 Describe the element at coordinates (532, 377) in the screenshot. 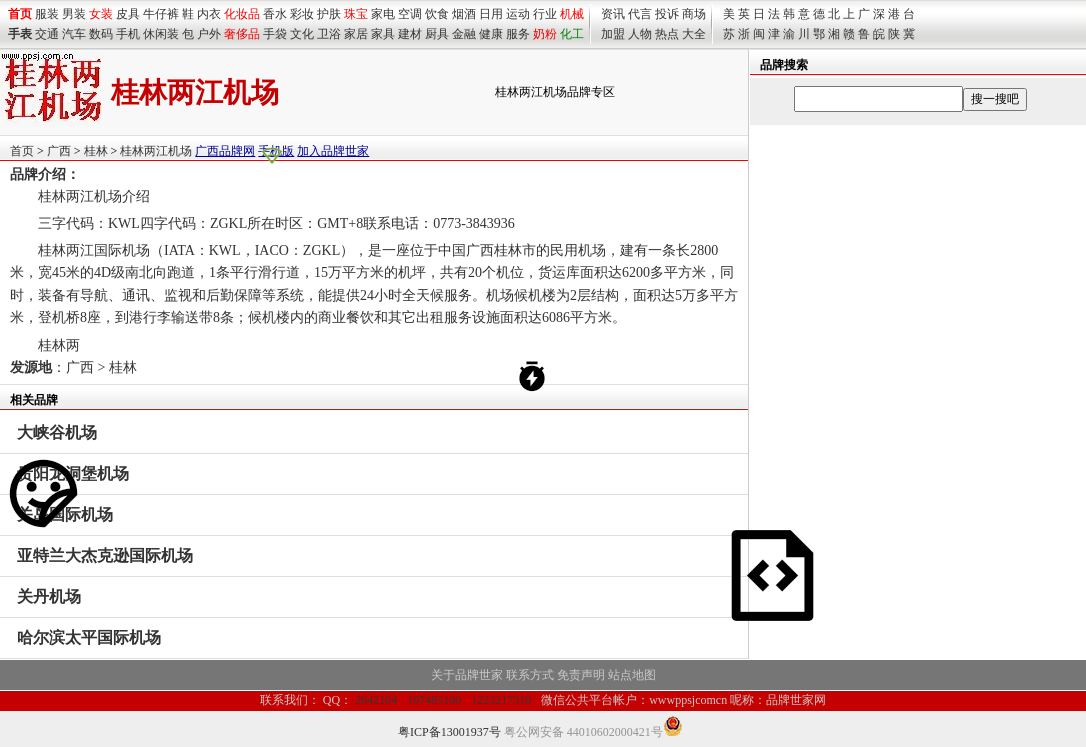

I see `start a quick timer or speed countdown` at that location.